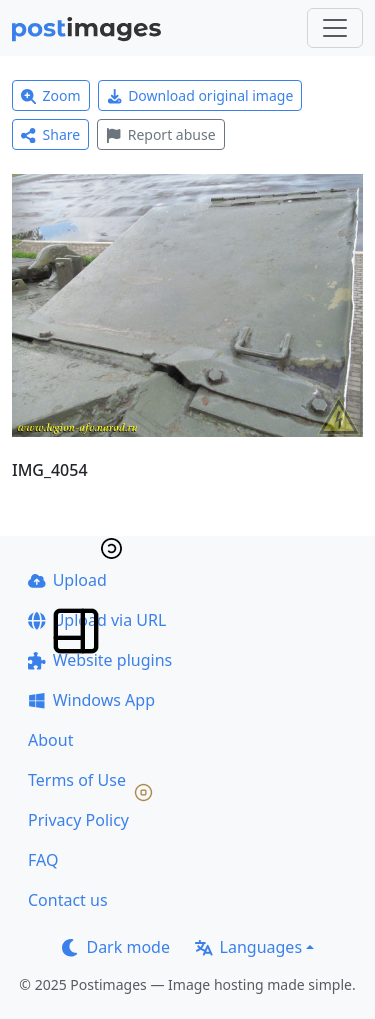 The width and height of the screenshot is (375, 1019). I want to click on toggle right and bottom panel layout, so click(76, 631).